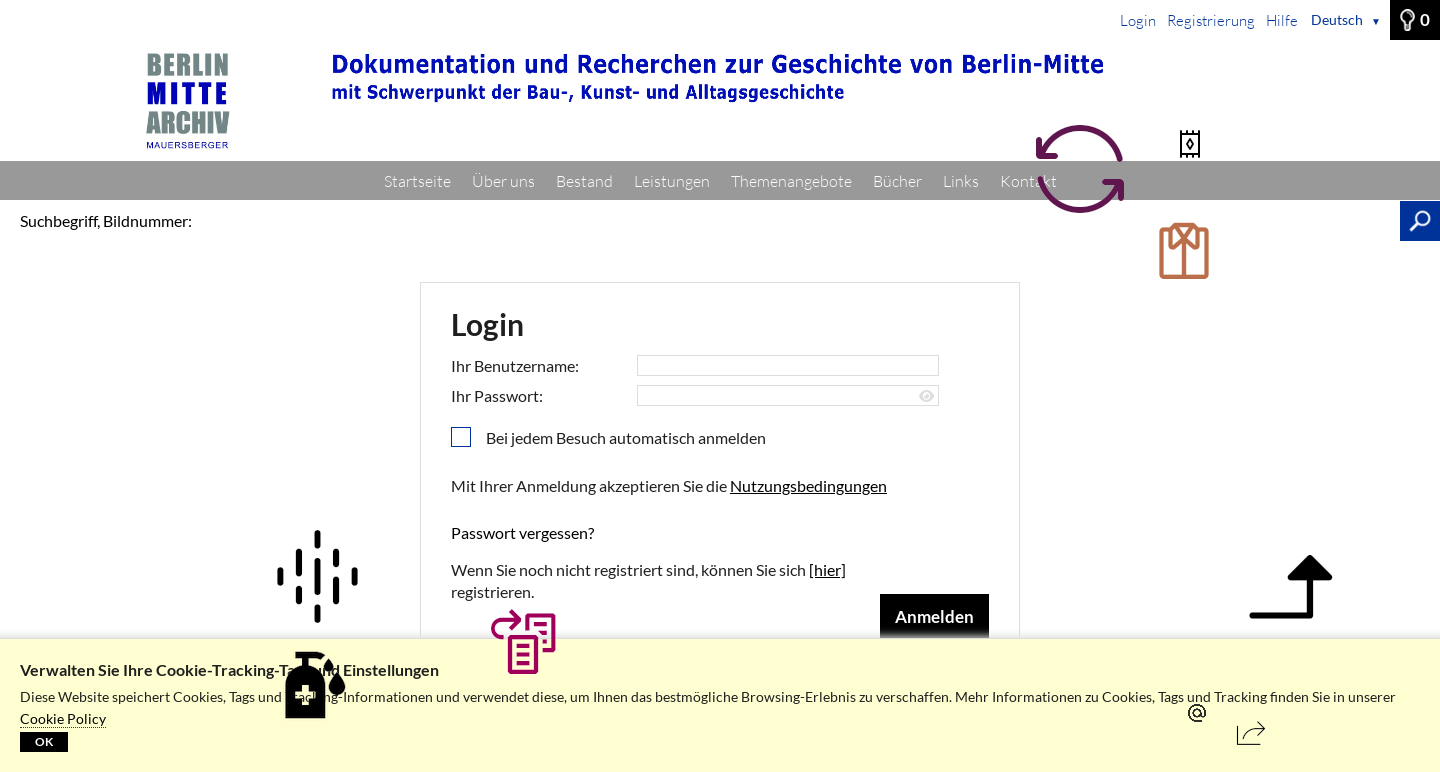 This screenshot has width=1440, height=772. Describe the element at coordinates (312, 685) in the screenshot. I see `access hand sanitizer station location` at that location.